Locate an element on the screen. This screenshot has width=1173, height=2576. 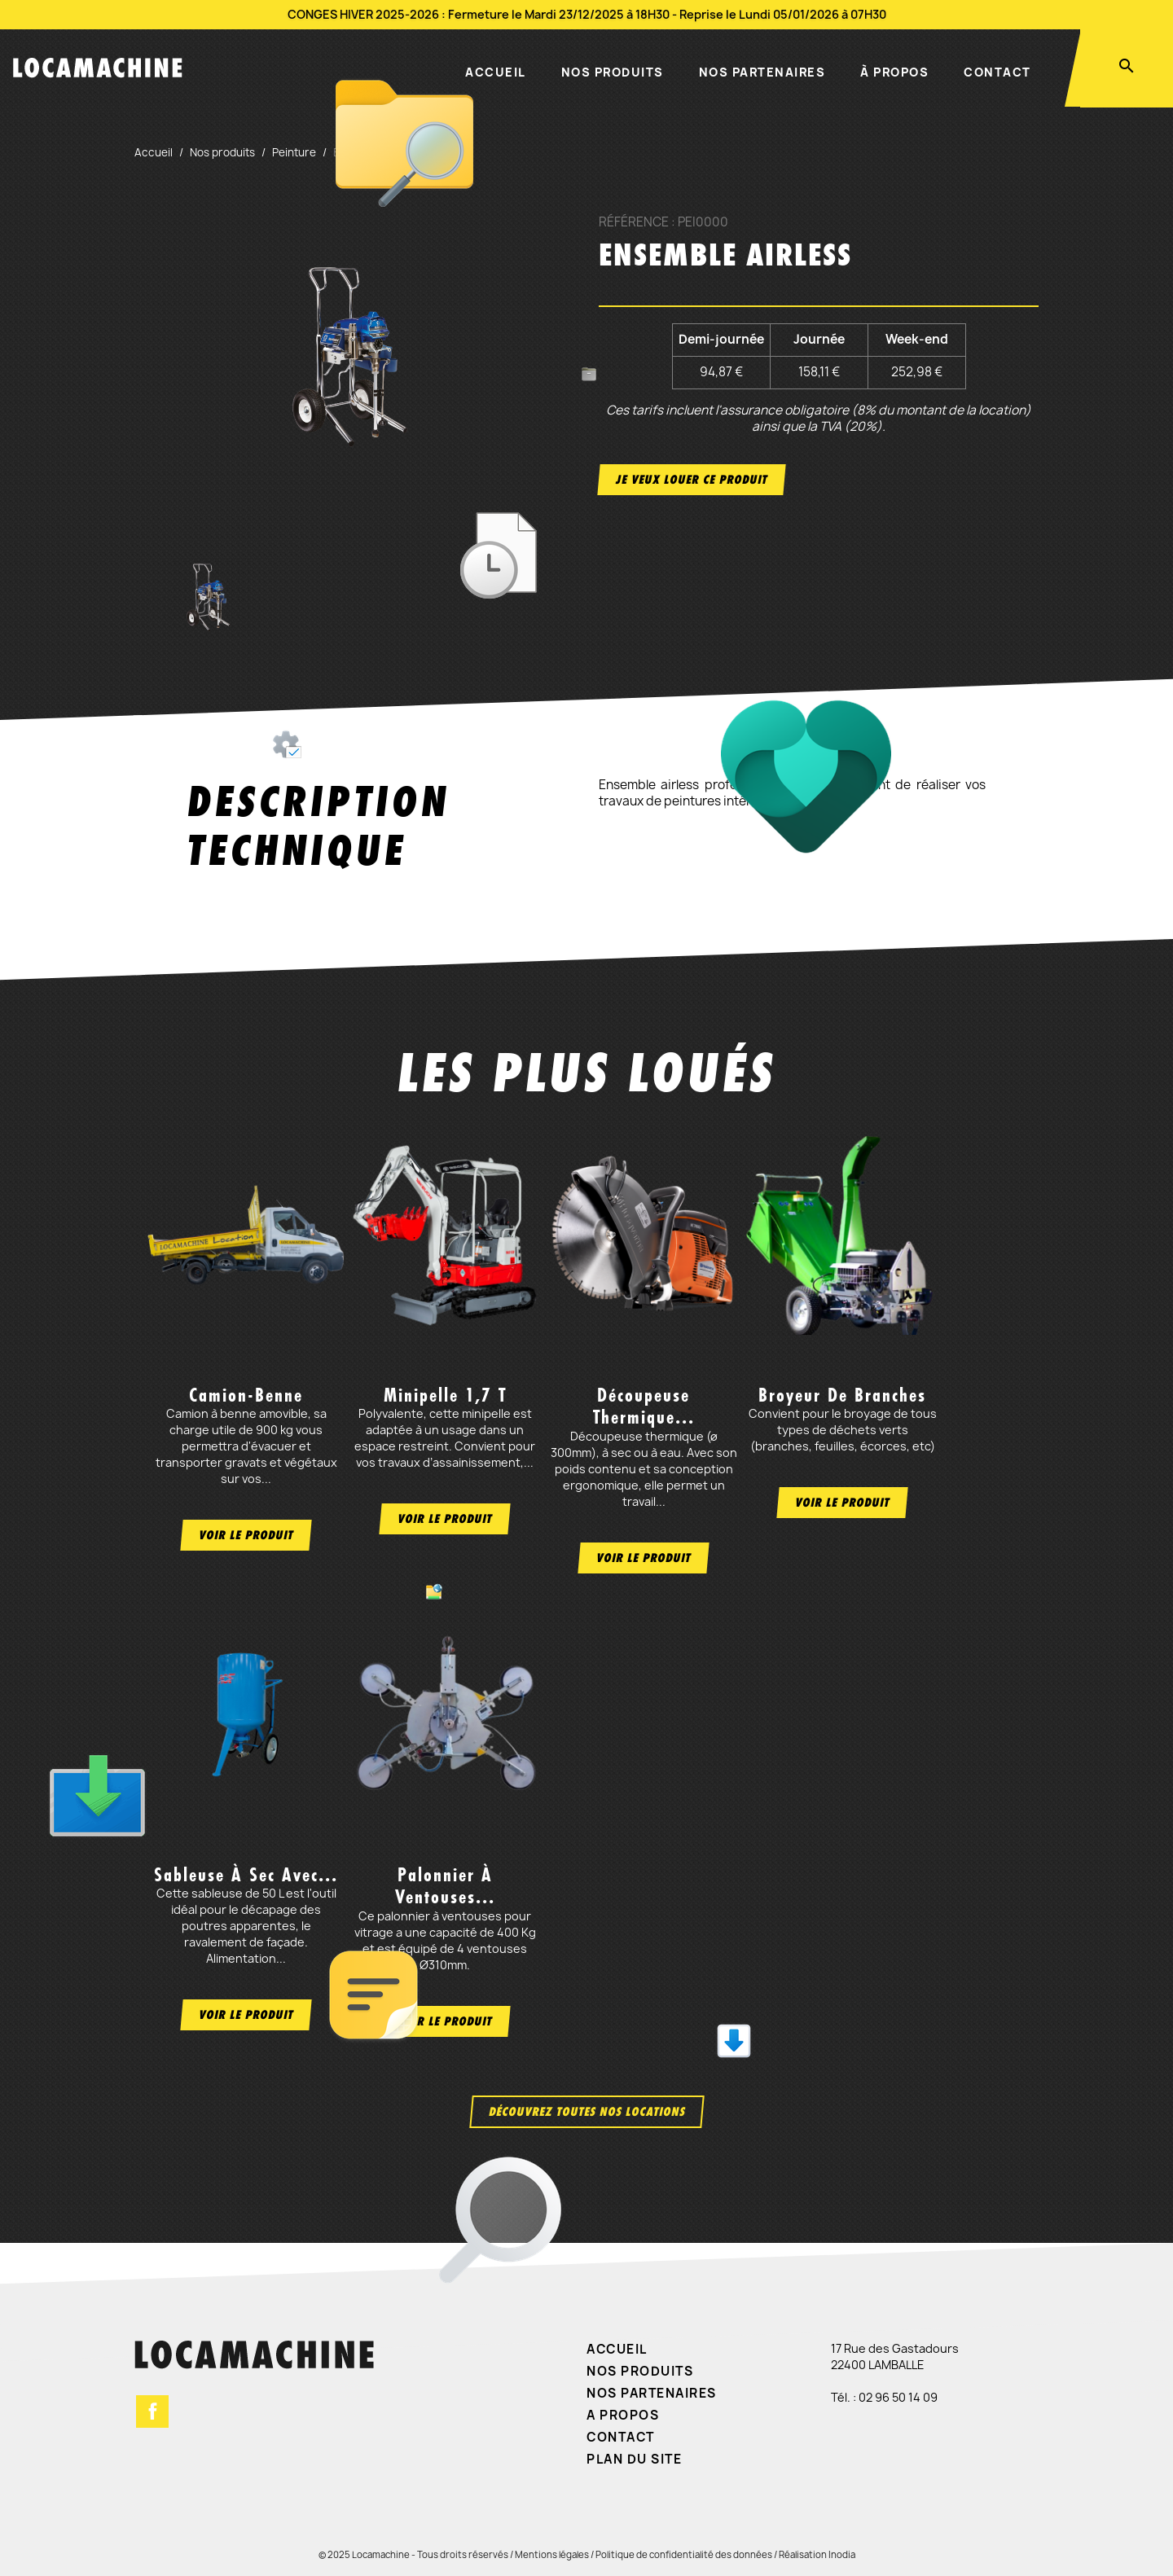
open the file manager app is located at coordinates (589, 374).